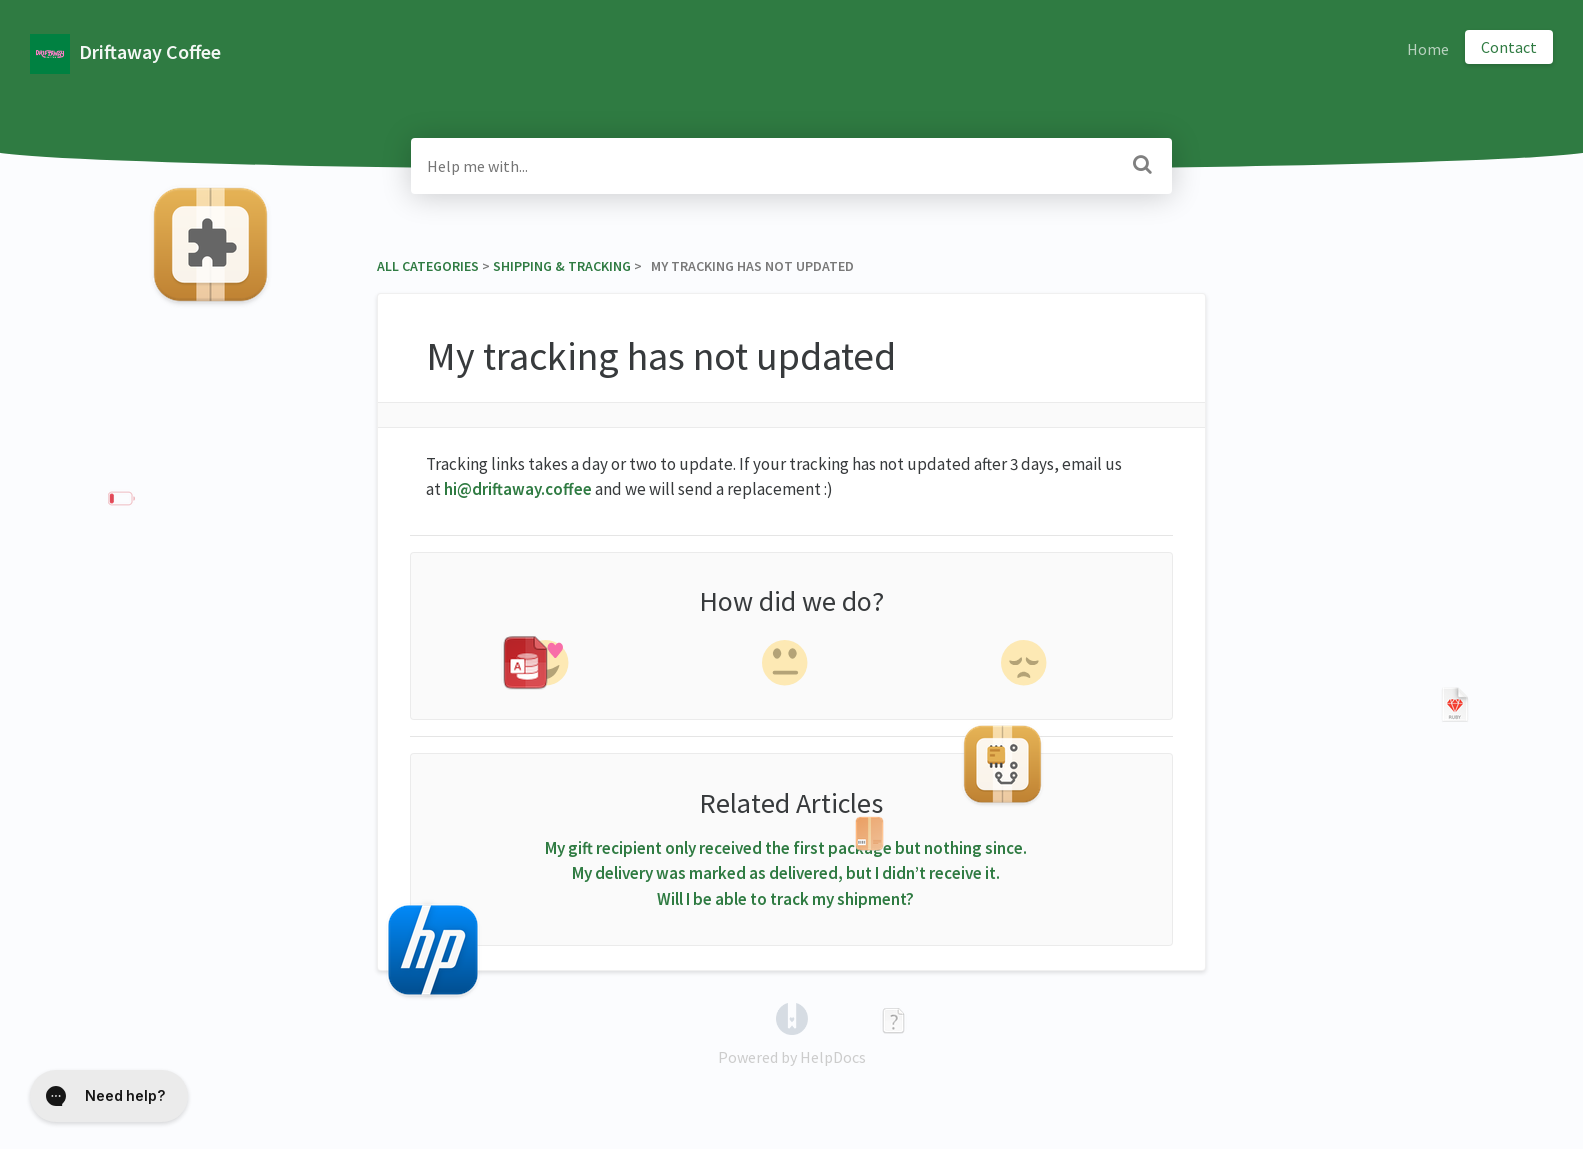  I want to click on indicates an unrecognized file type, so click(893, 1020).